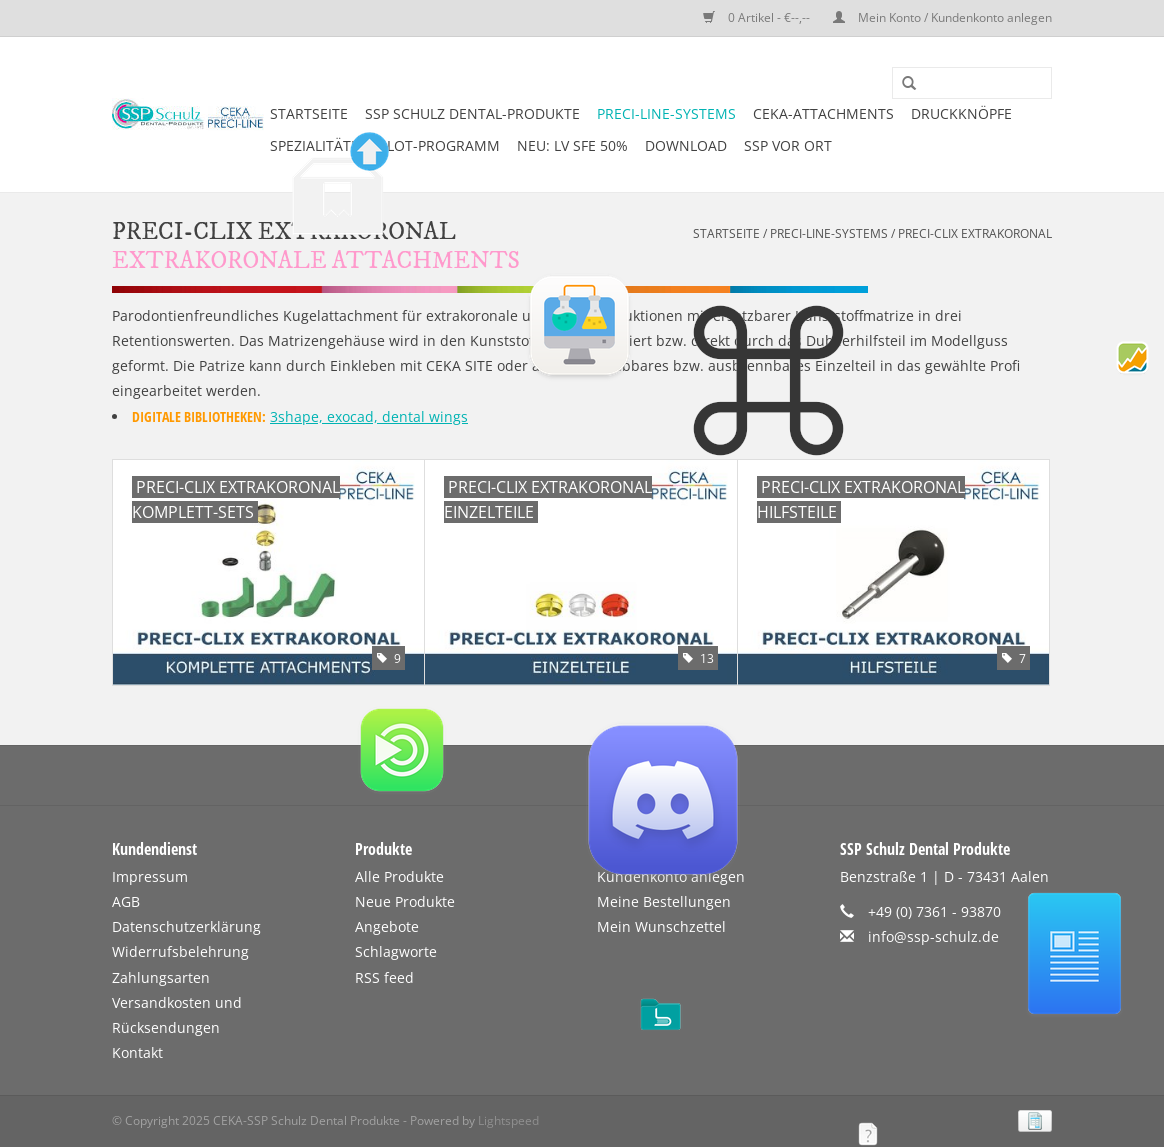  Describe the element at coordinates (768, 380) in the screenshot. I see `access keyboard shortcut settings` at that location.